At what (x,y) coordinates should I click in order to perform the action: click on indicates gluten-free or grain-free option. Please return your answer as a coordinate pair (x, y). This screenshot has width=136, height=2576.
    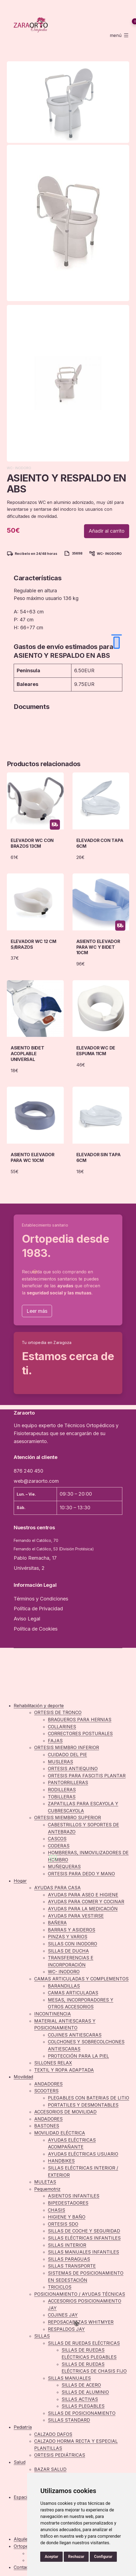
    Looking at the image, I should click on (76, 2324).